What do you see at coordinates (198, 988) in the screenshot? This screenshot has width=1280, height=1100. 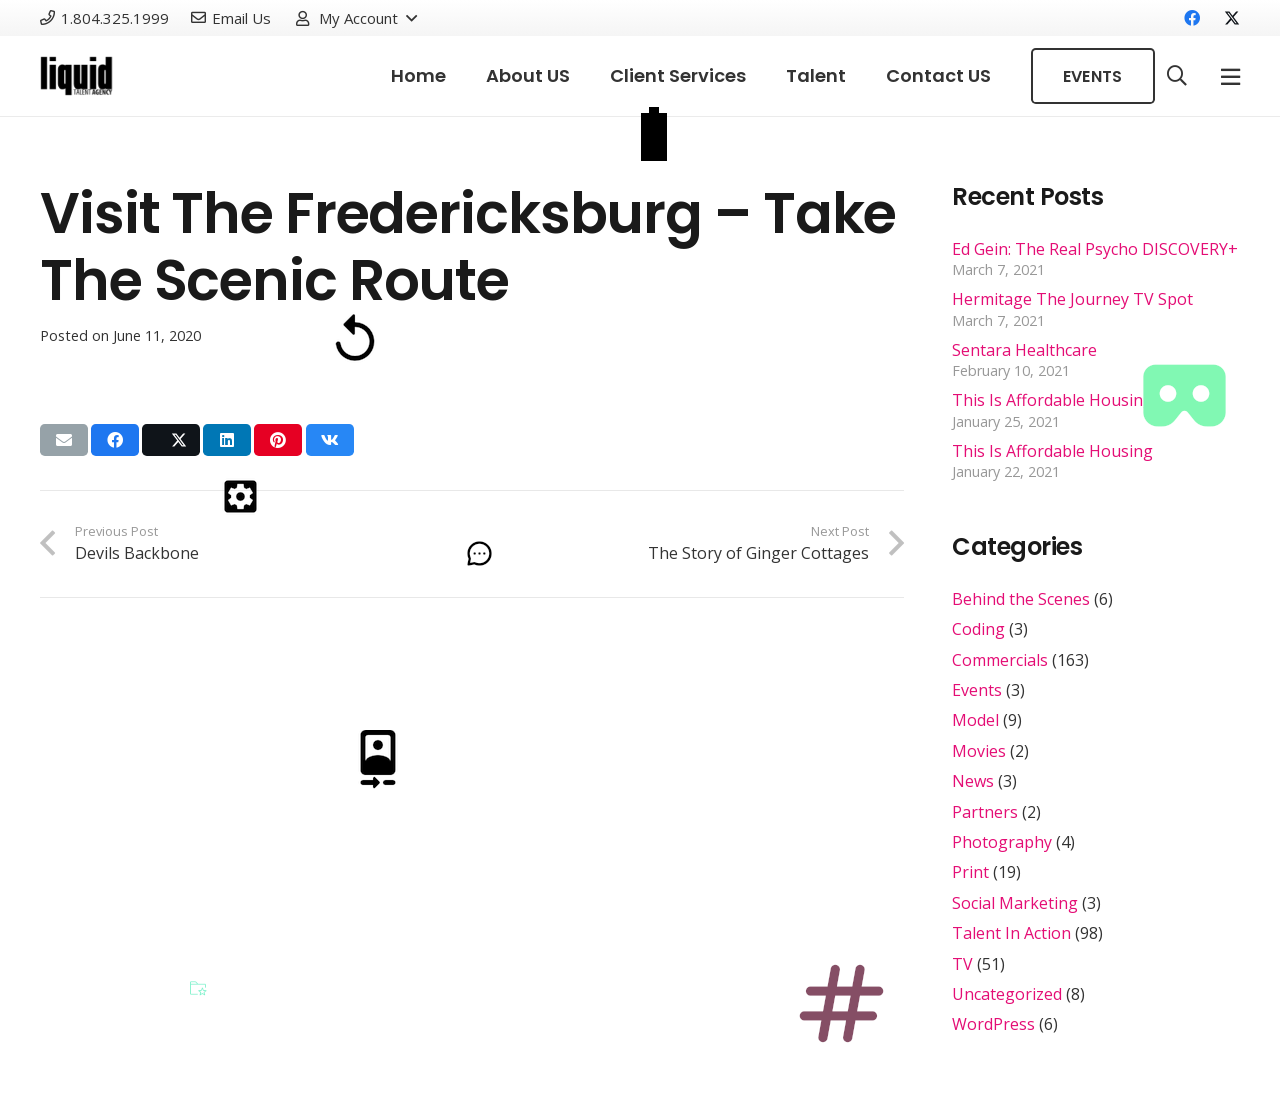 I see `access your starred or favorite files` at bounding box center [198, 988].